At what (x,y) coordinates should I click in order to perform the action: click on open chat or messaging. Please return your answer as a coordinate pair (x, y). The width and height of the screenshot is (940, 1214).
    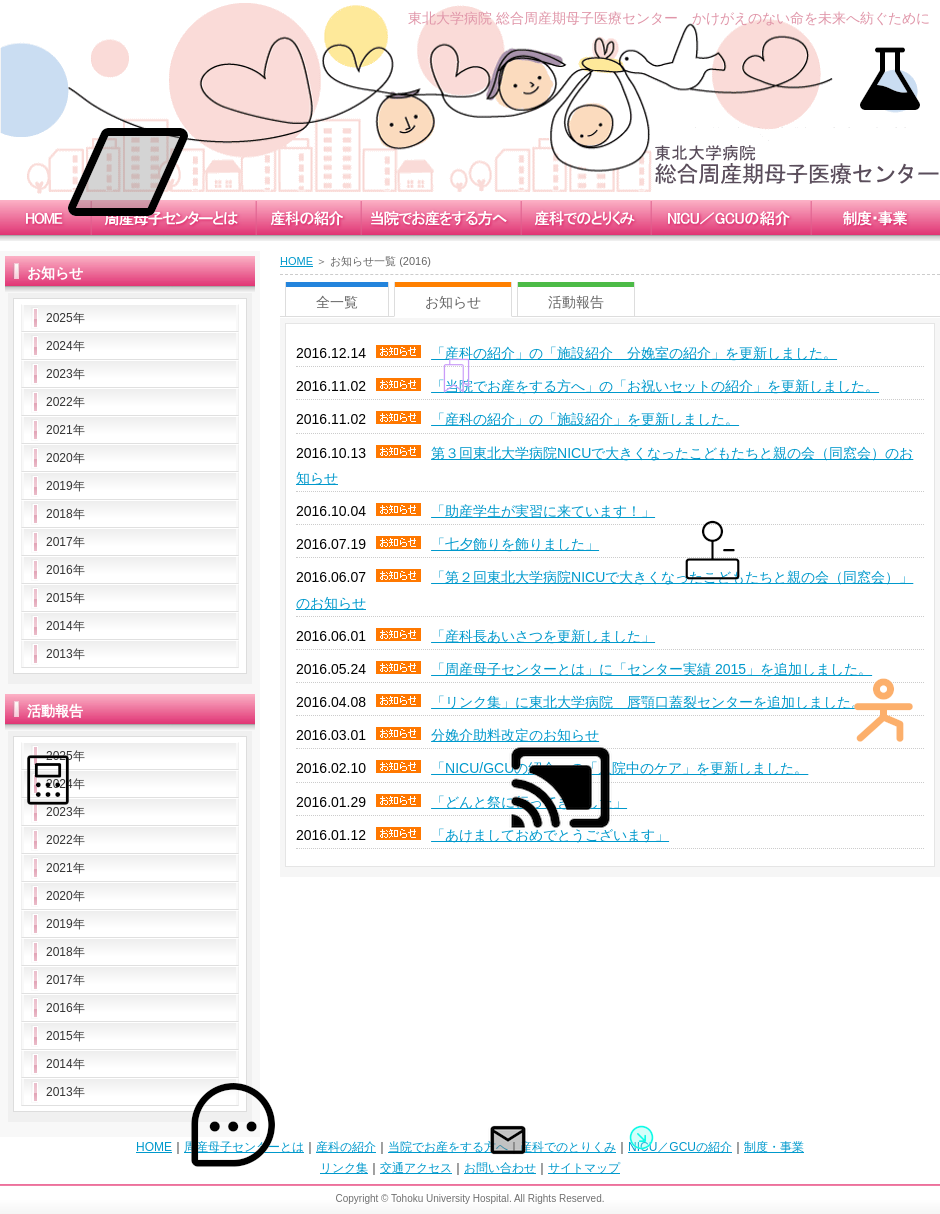
    Looking at the image, I should click on (231, 1126).